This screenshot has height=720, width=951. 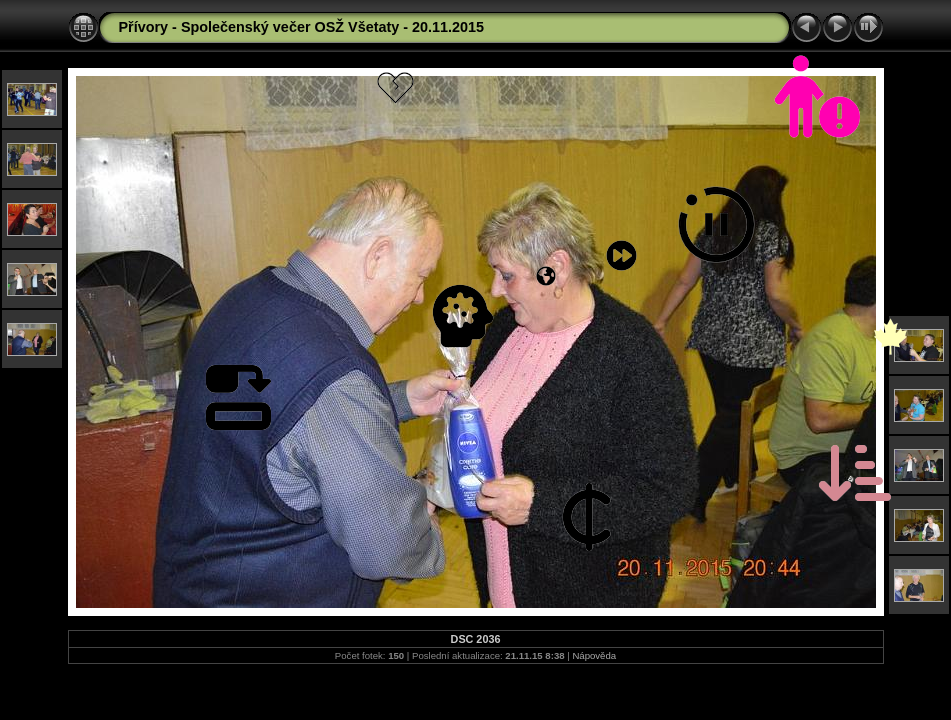 What do you see at coordinates (814, 96) in the screenshot?
I see `user account requires attention` at bounding box center [814, 96].